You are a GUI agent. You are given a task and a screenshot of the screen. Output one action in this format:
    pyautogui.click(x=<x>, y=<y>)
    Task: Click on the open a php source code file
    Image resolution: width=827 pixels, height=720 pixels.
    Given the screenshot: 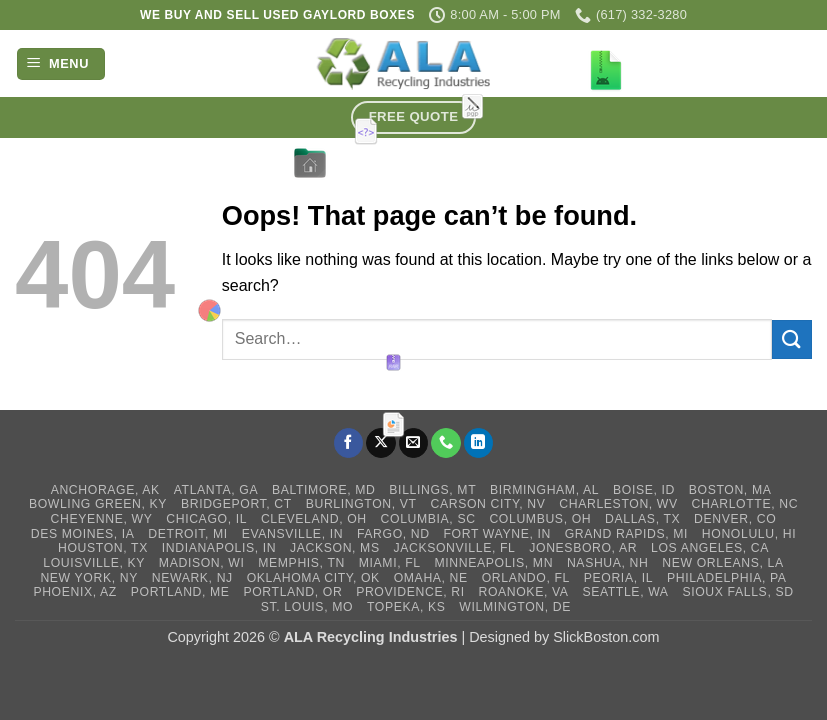 What is the action you would take?
    pyautogui.click(x=366, y=131)
    